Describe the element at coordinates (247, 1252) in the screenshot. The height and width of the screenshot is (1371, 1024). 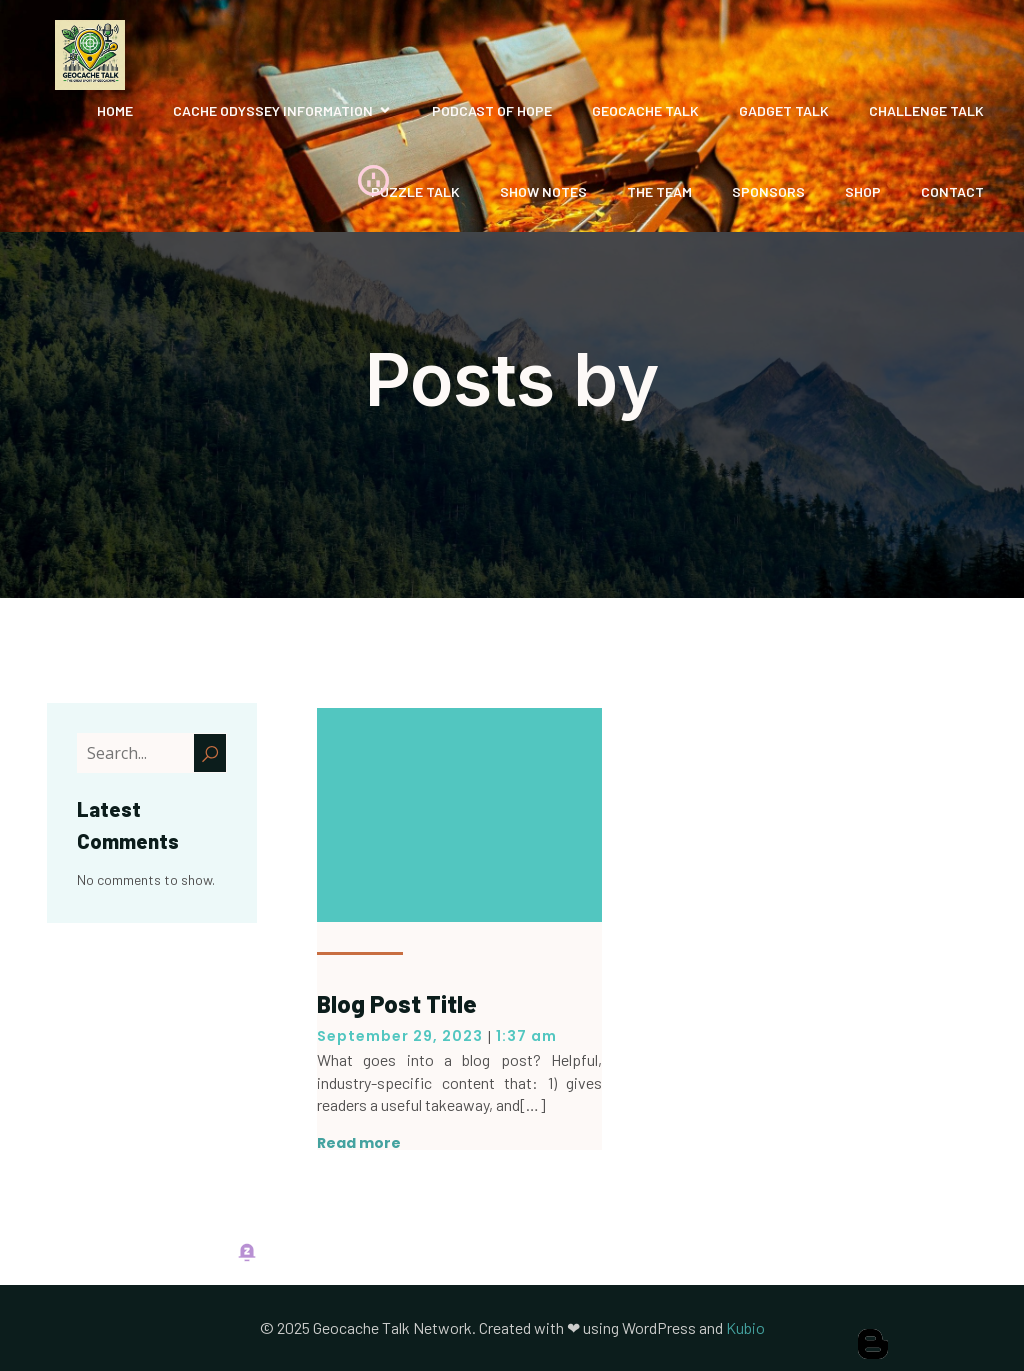
I see `snooze notifications temporarily` at that location.